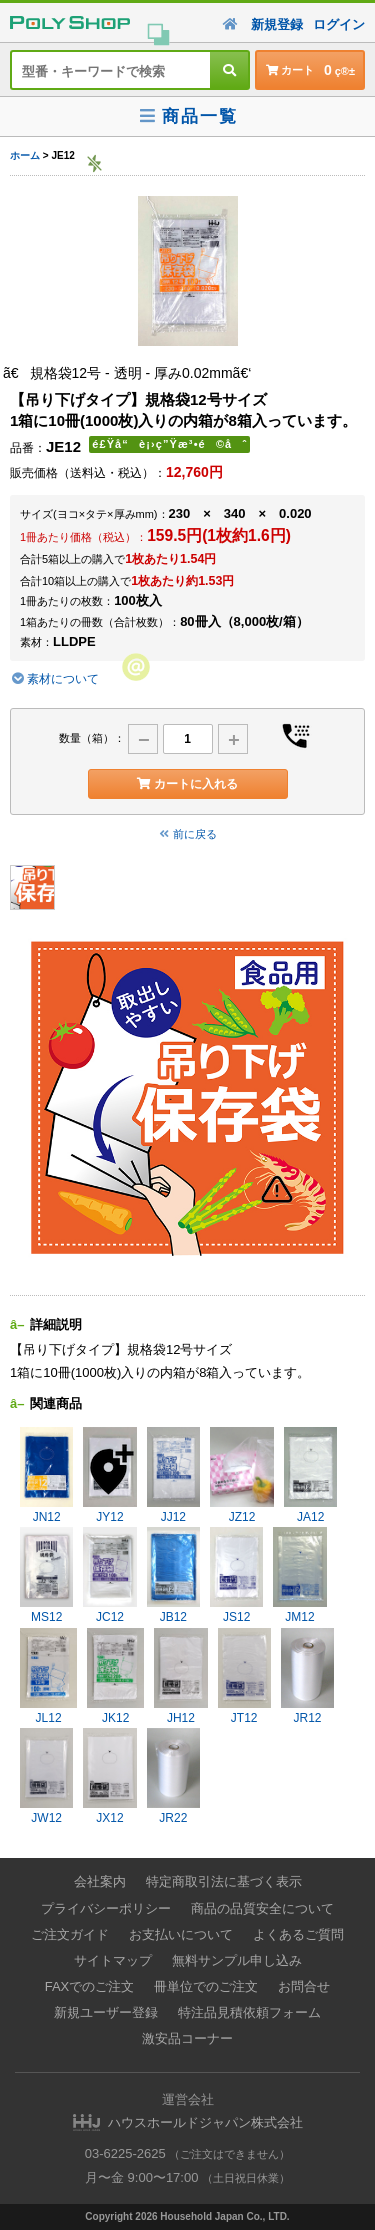  I want to click on indicates a warning or caution state, so click(277, 1190).